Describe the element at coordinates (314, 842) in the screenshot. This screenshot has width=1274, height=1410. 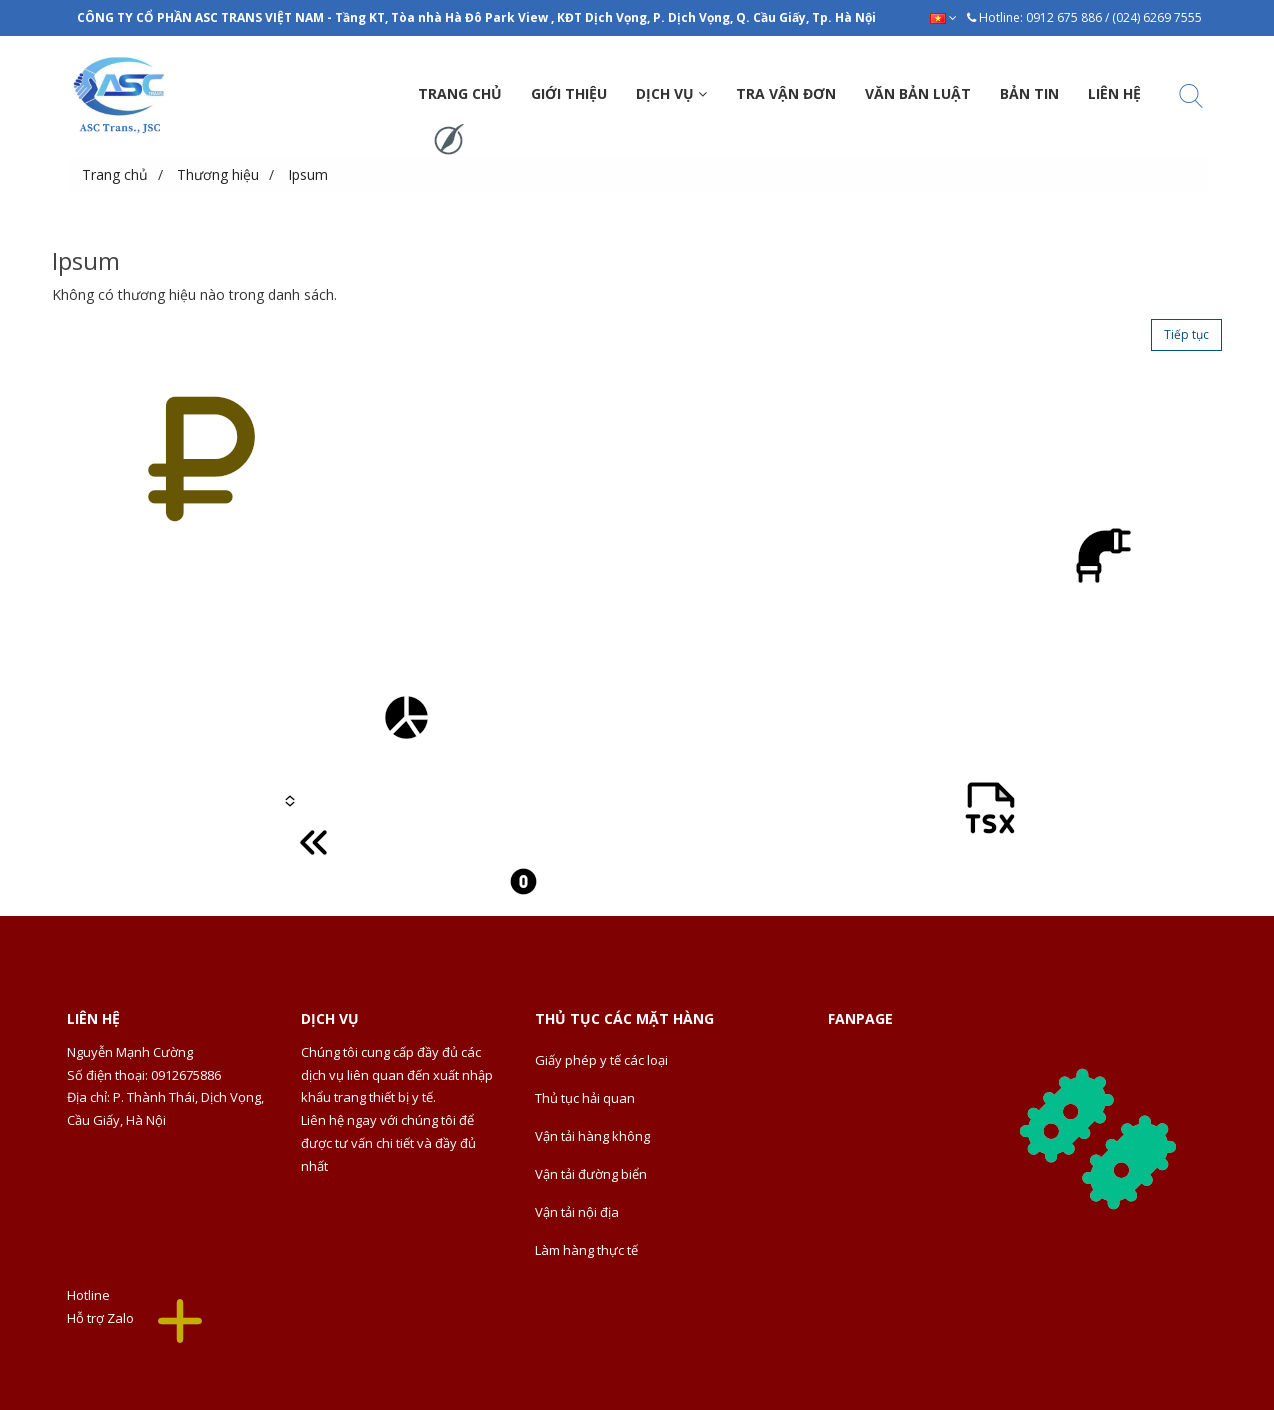
I see `go back to the beginning` at that location.